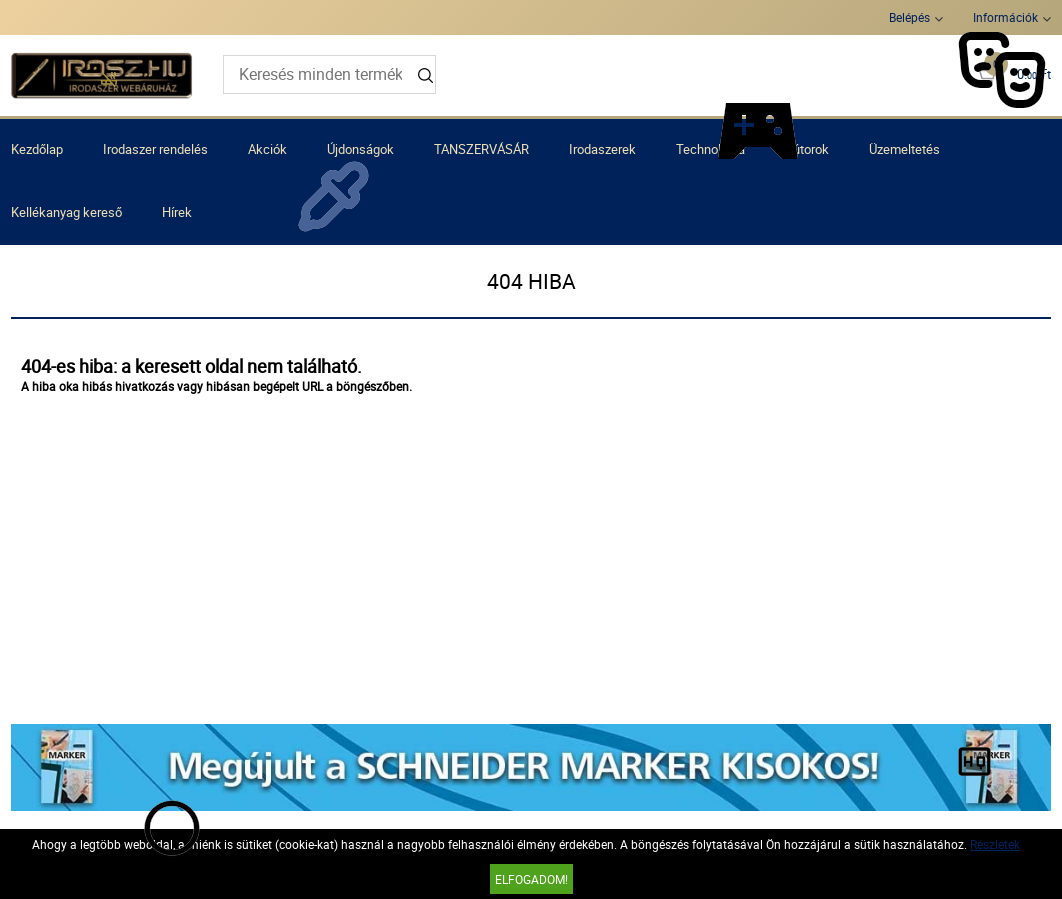 The height and width of the screenshot is (899, 1062). I want to click on no smoking zone indicator, so click(109, 80).